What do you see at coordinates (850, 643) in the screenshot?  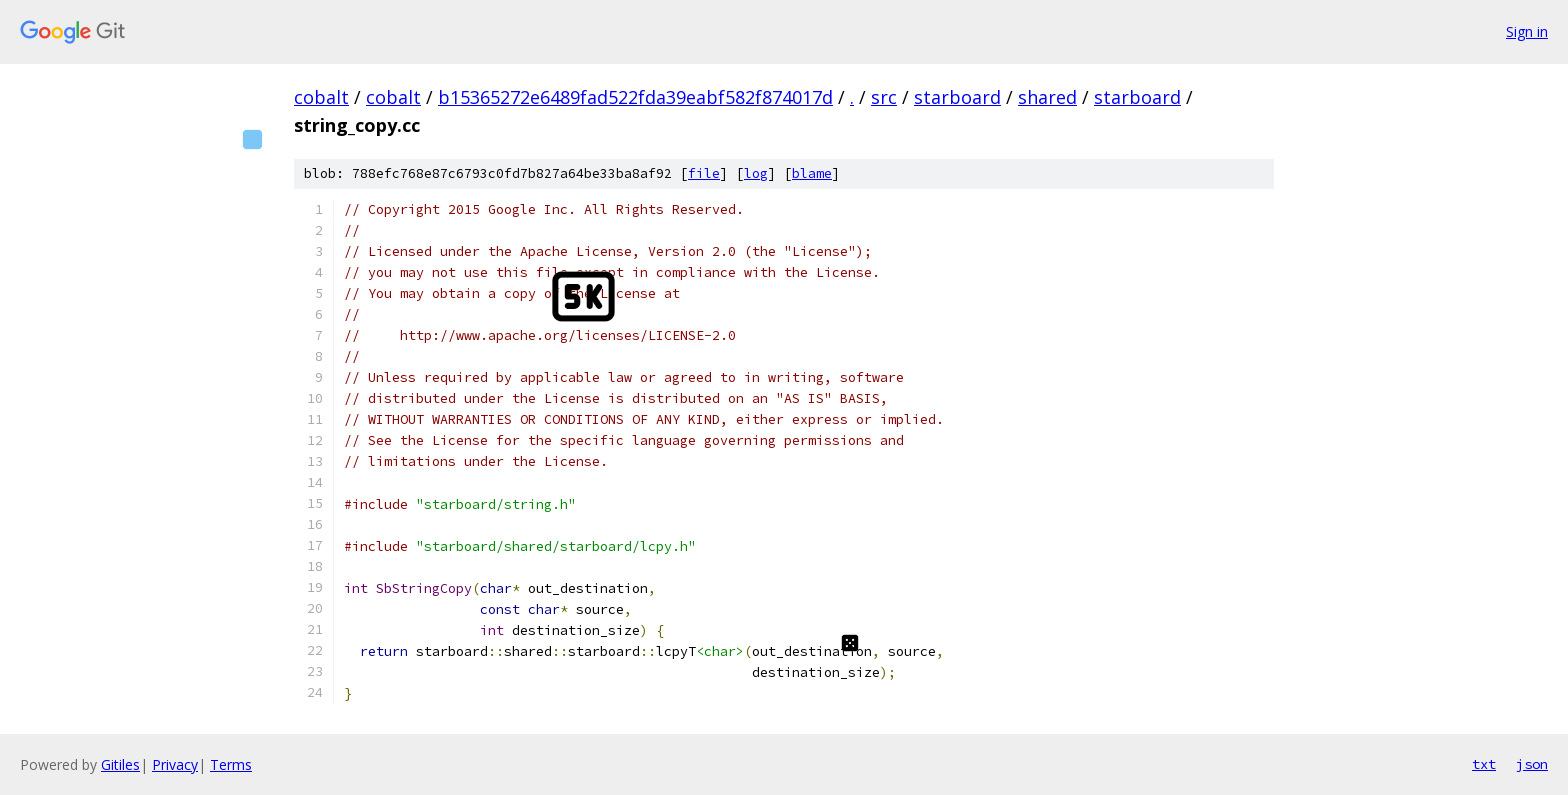 I see `roll dice or randomize selection` at bounding box center [850, 643].